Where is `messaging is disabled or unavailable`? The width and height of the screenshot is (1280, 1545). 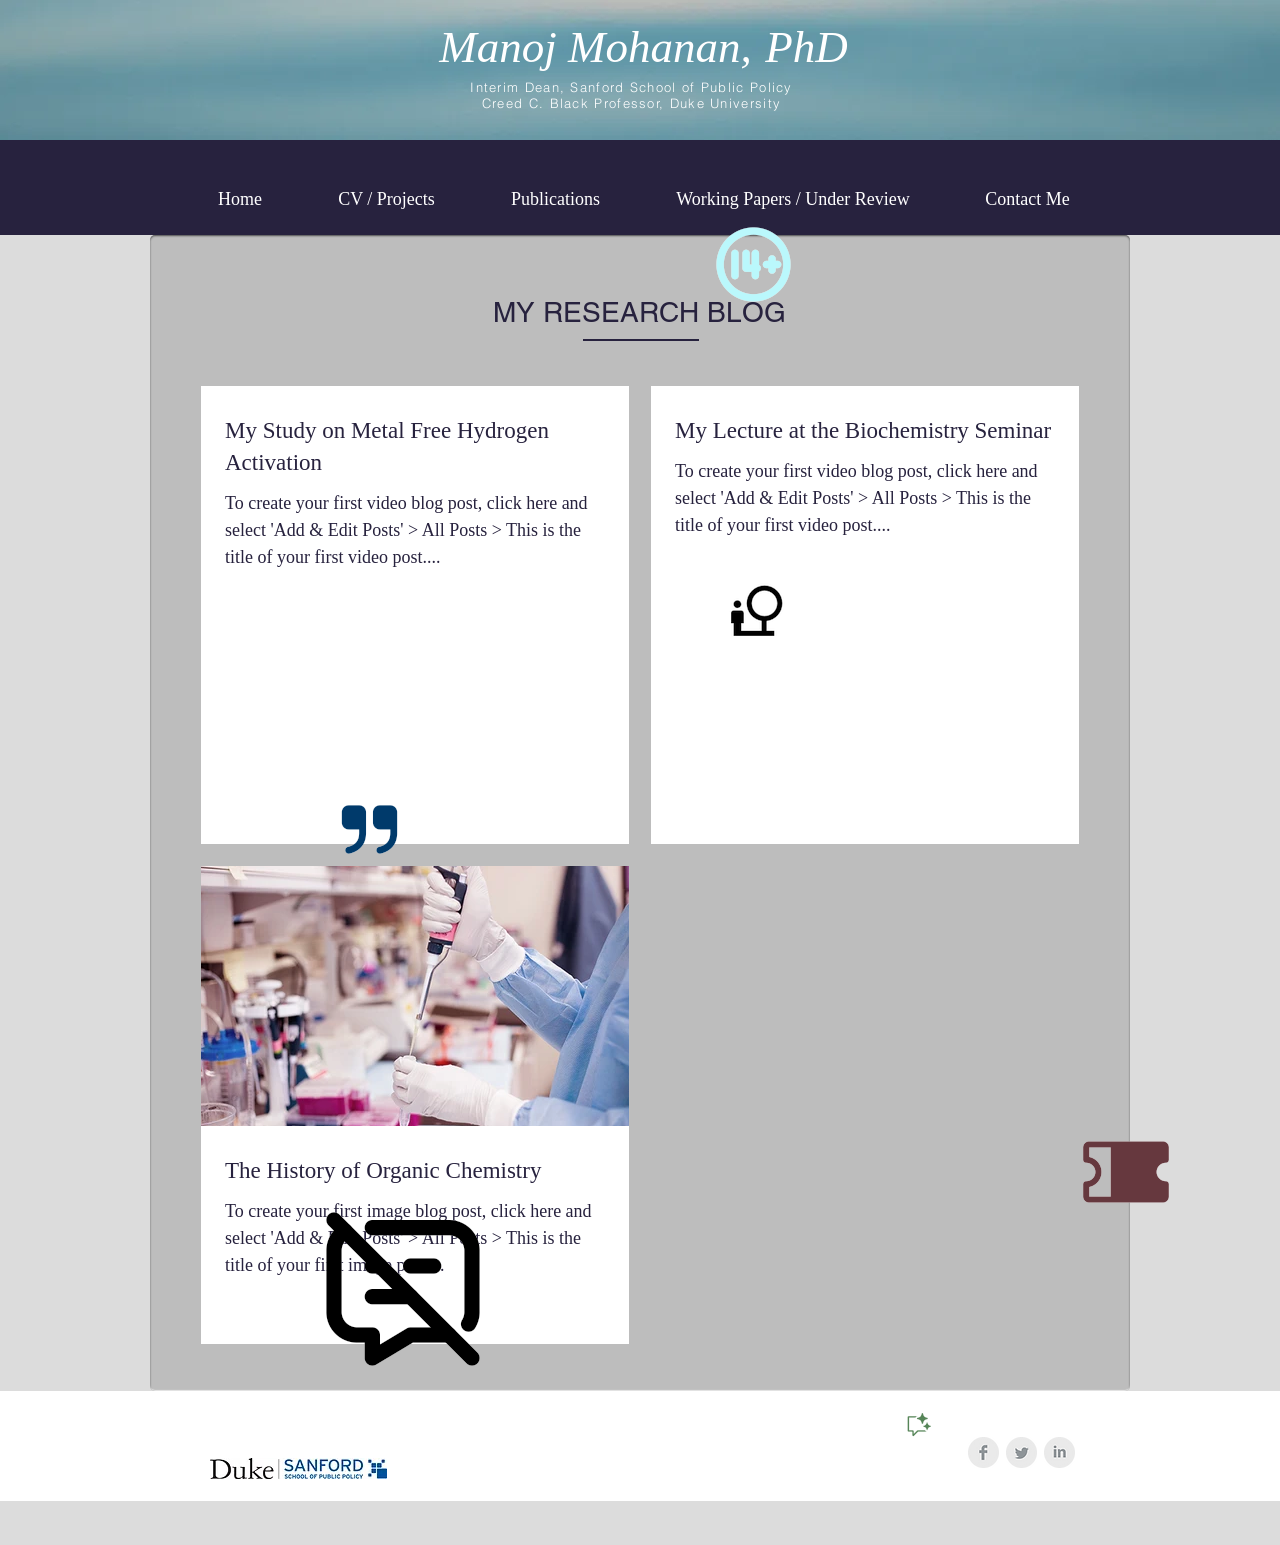
messaging is disabled or unavailable is located at coordinates (403, 1289).